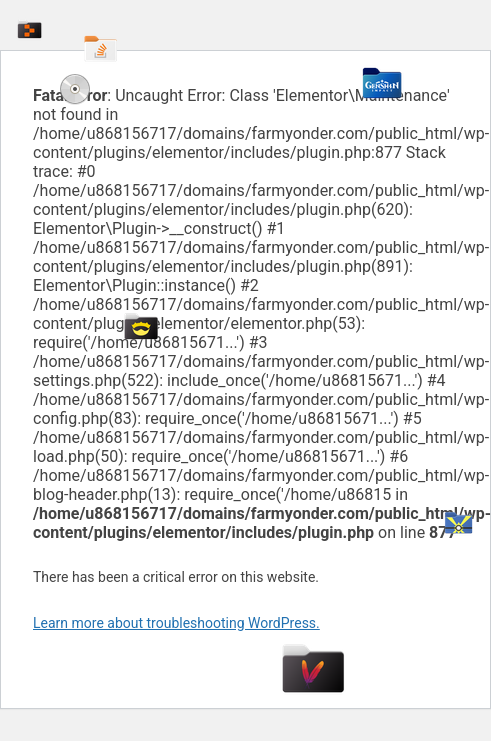 The image size is (491, 741). I want to click on folder containing nim programming language projects, so click(141, 327).